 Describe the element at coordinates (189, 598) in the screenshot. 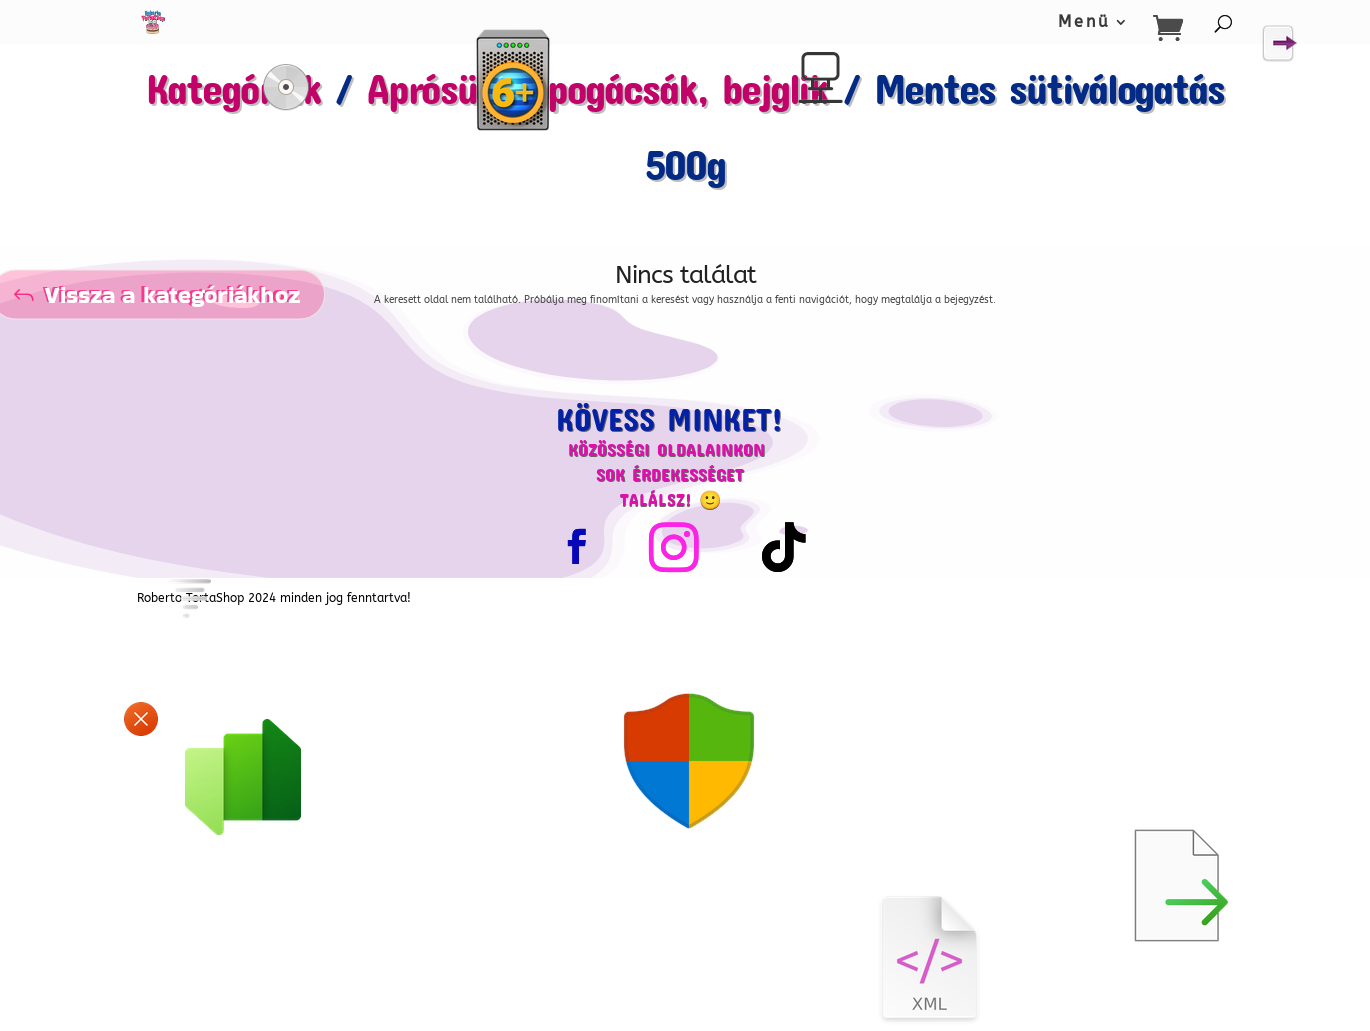

I see `indicates tornado or severe storm warning` at that location.